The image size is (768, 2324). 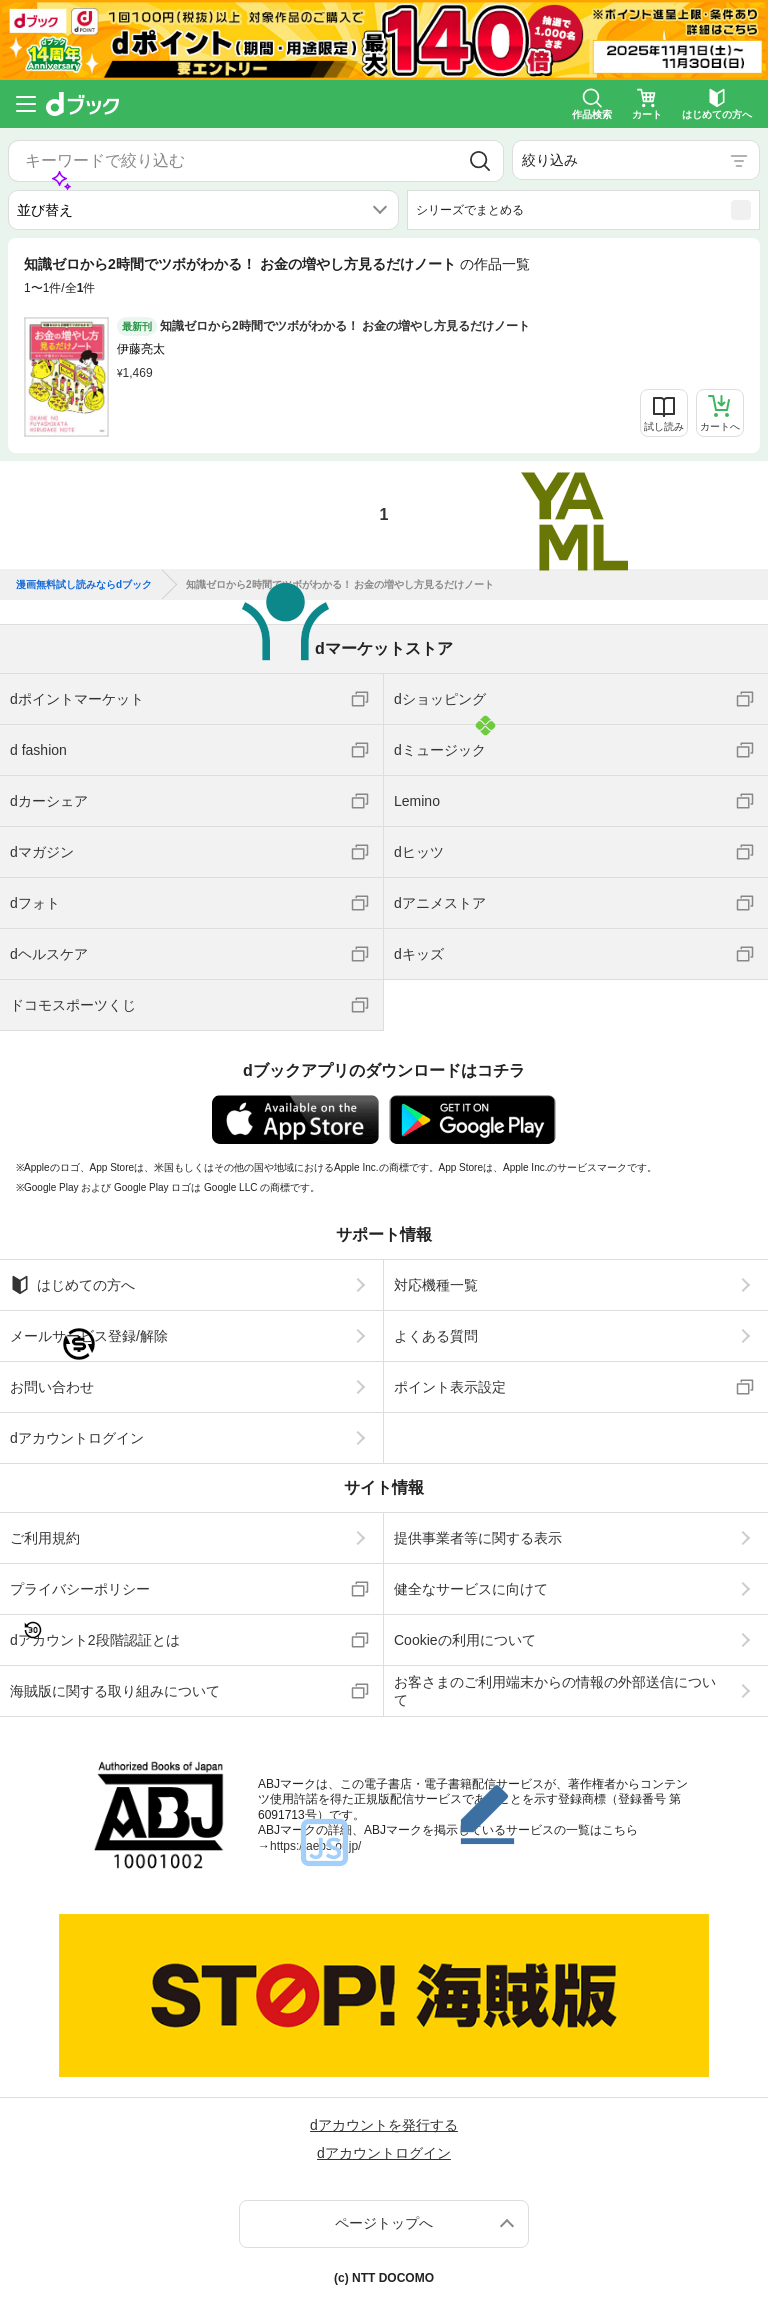 What do you see at coordinates (79, 1344) in the screenshot?
I see `currency exchange or conversion` at bounding box center [79, 1344].